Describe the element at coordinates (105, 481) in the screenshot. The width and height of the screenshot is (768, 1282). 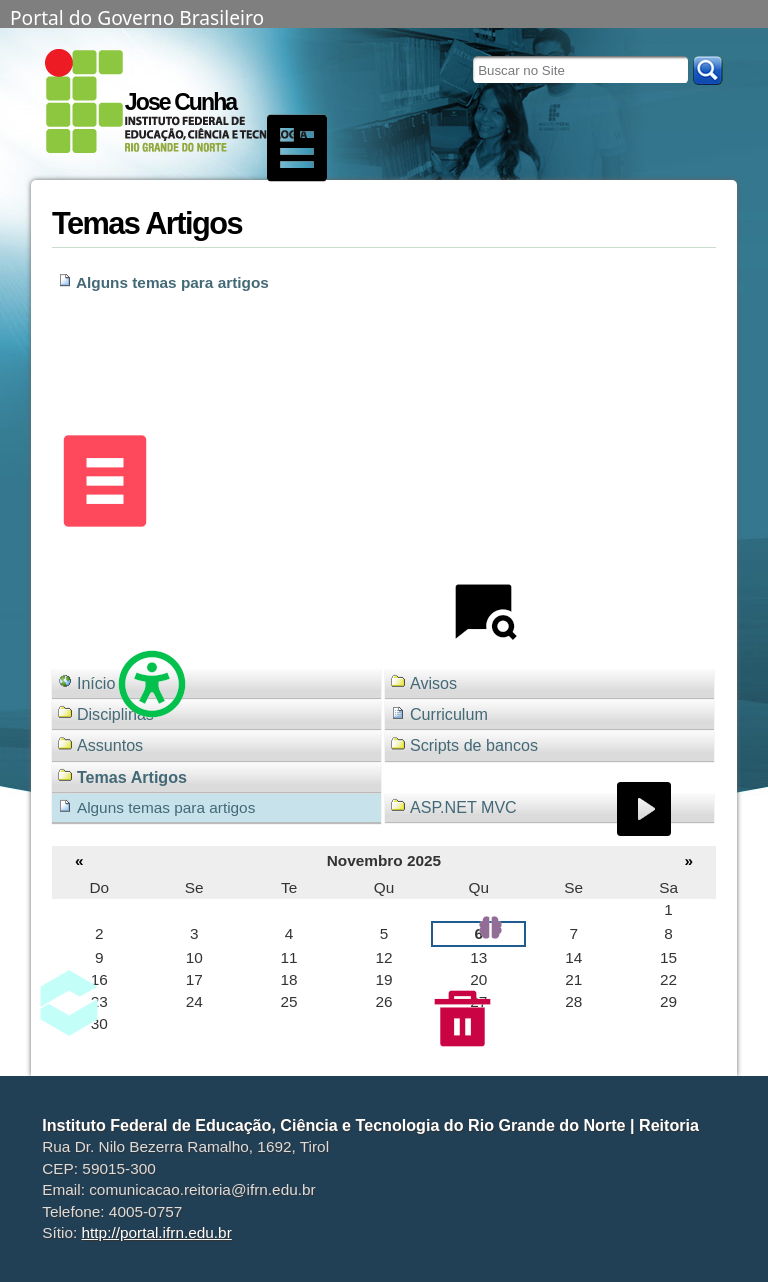
I see `view document list` at that location.